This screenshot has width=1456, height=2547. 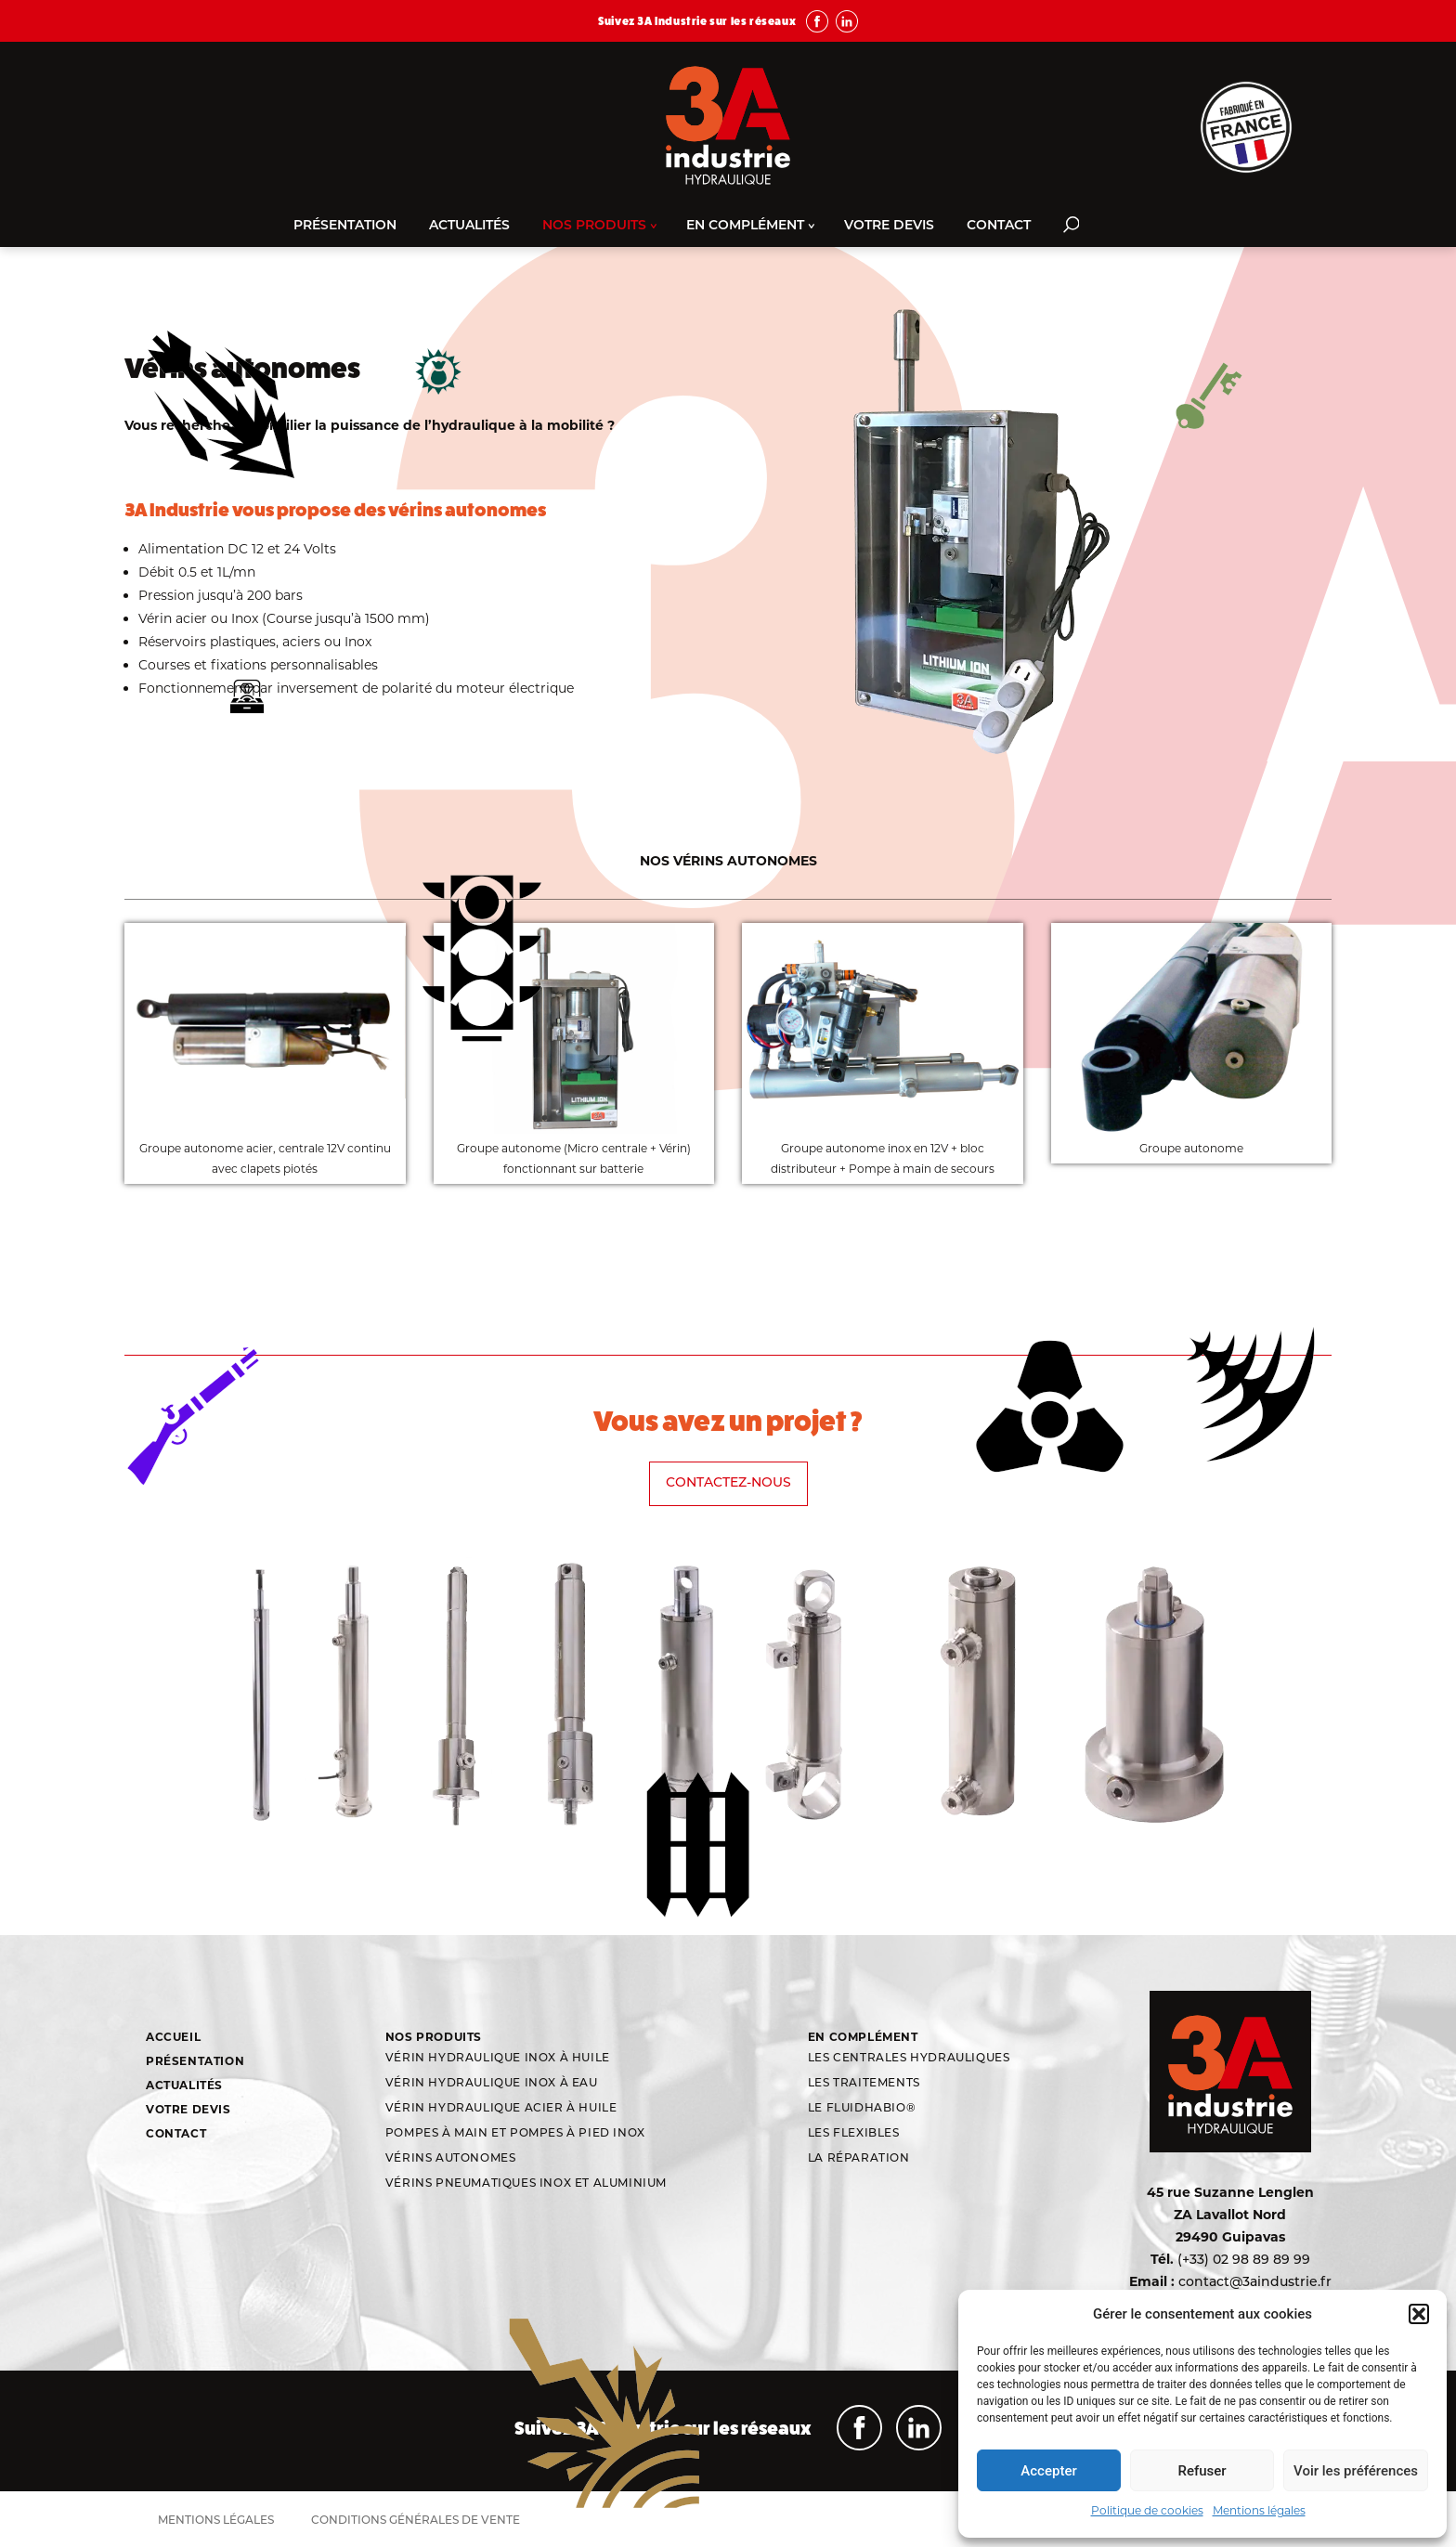 What do you see at coordinates (1049, 1406) in the screenshot?
I see `indicates nuclear or reactor system status` at bounding box center [1049, 1406].